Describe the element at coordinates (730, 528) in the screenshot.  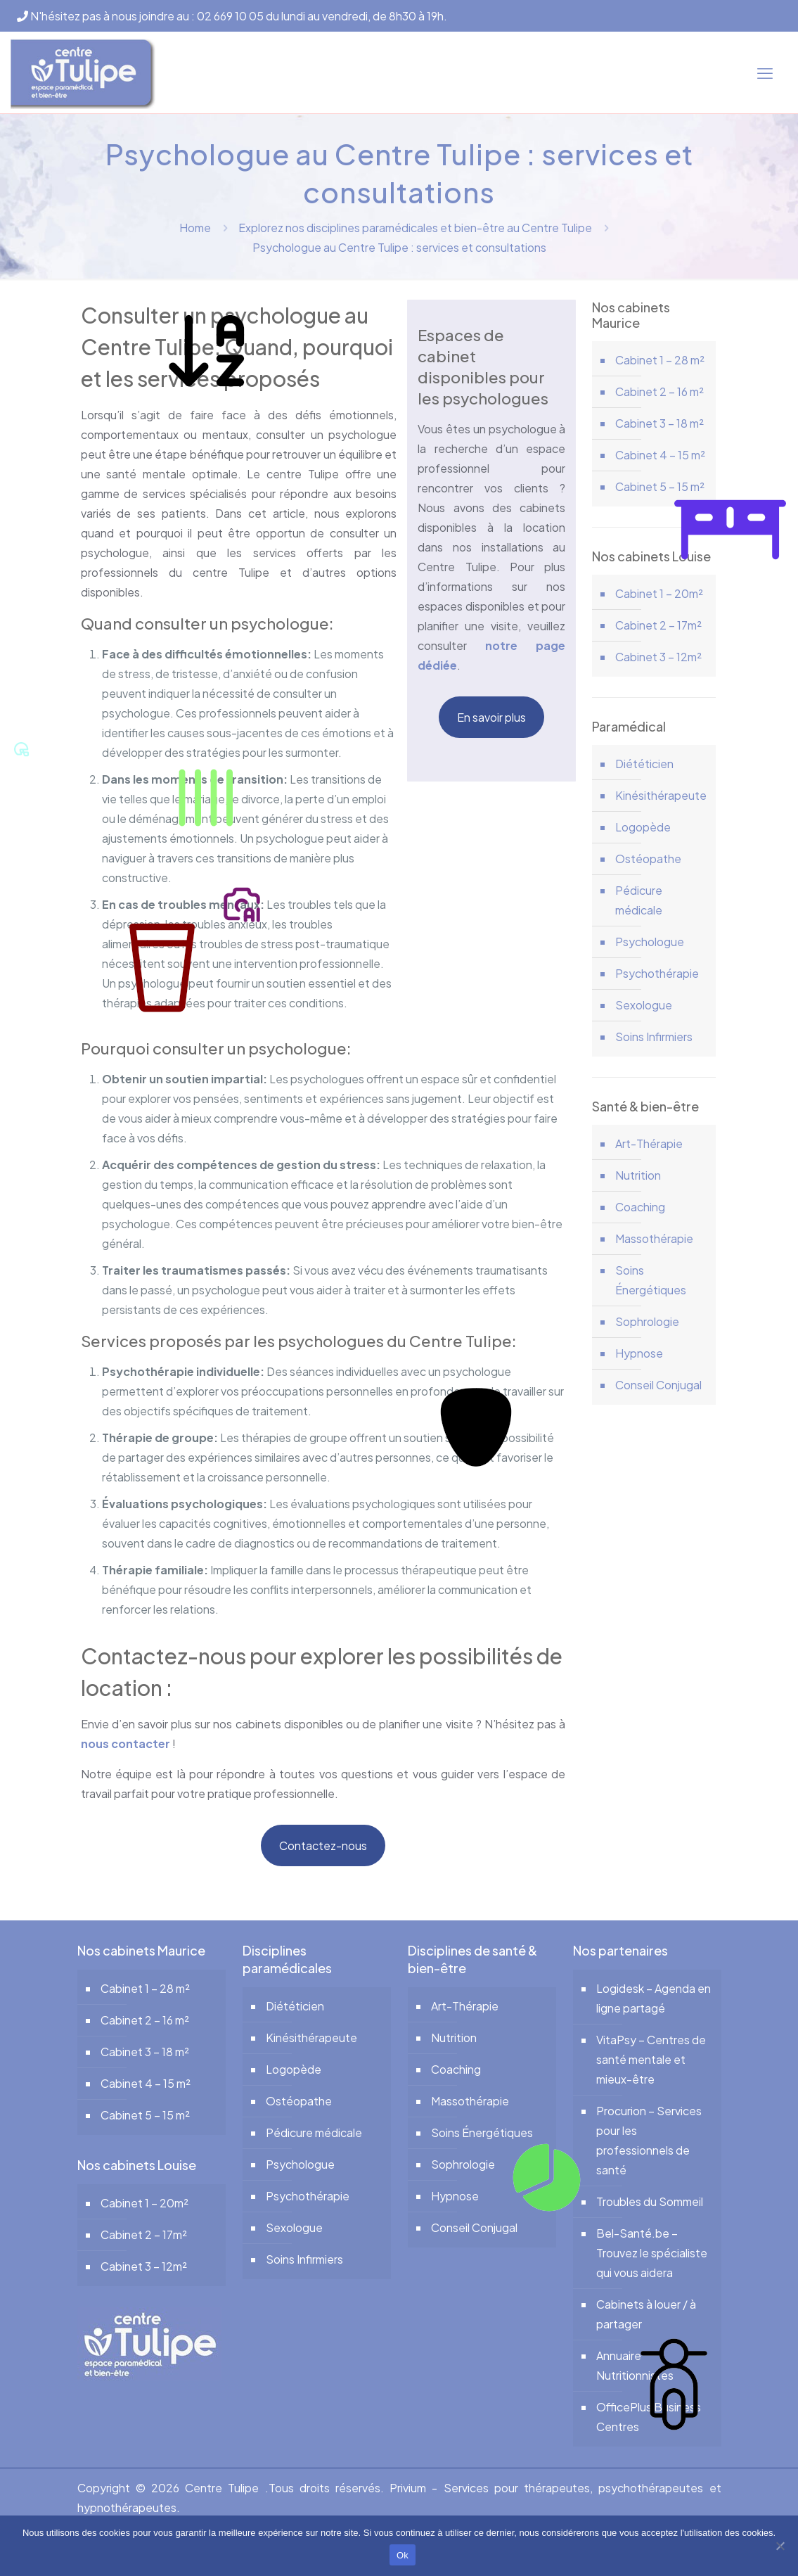
I see `access workspace or desk settings` at that location.